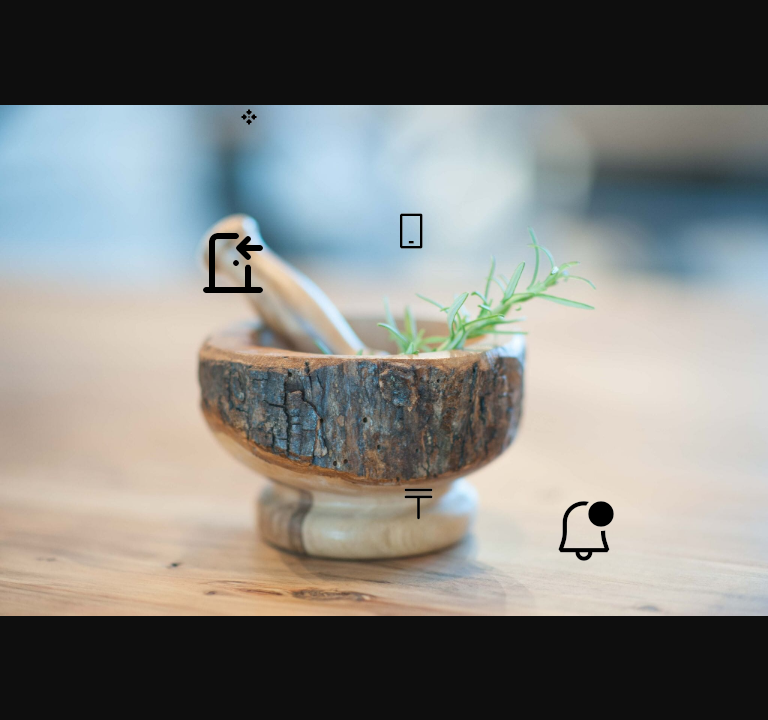  I want to click on indicates mobile device or smartphone, so click(410, 231).